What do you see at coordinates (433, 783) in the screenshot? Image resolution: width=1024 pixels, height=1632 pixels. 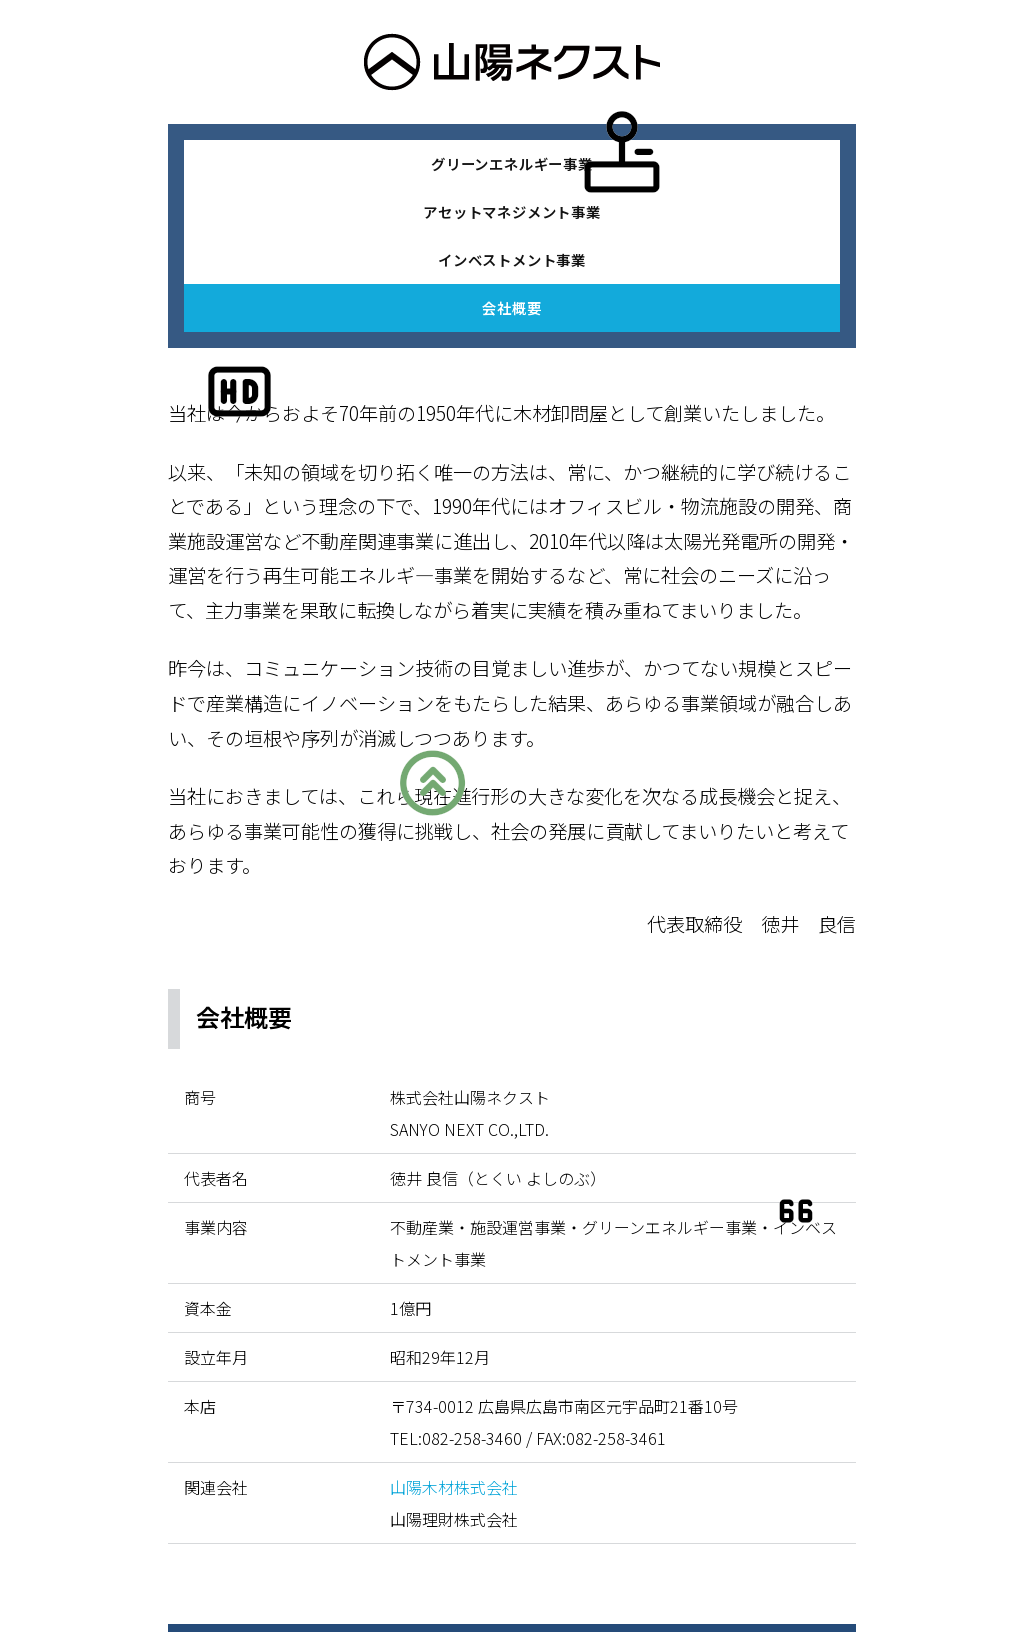 I see `scroll to top of page` at bounding box center [433, 783].